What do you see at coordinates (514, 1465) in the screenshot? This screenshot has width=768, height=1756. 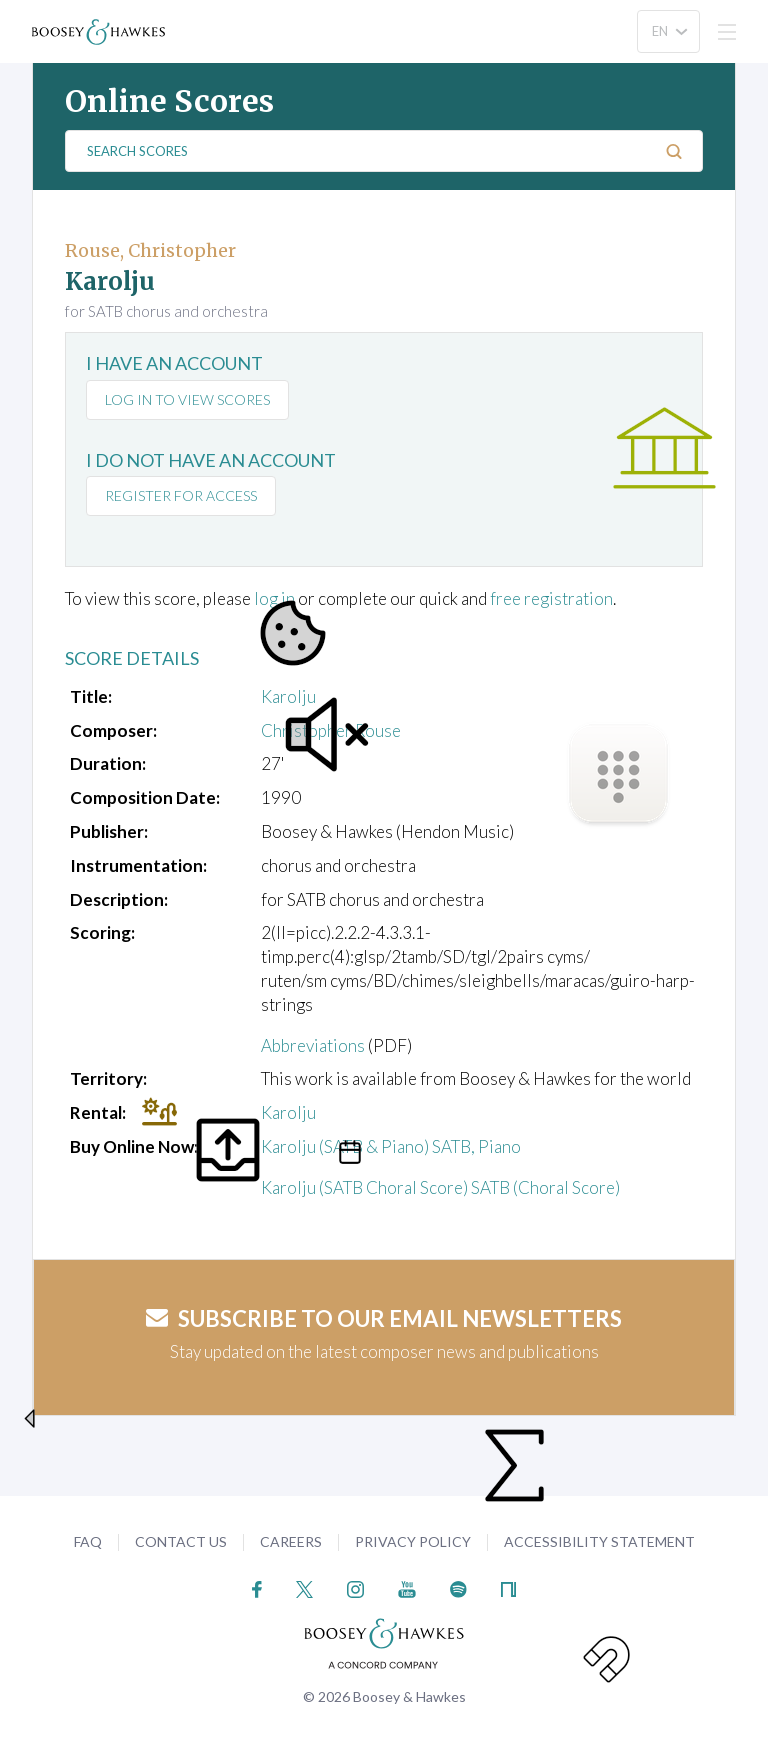 I see `calculate sum or total` at bounding box center [514, 1465].